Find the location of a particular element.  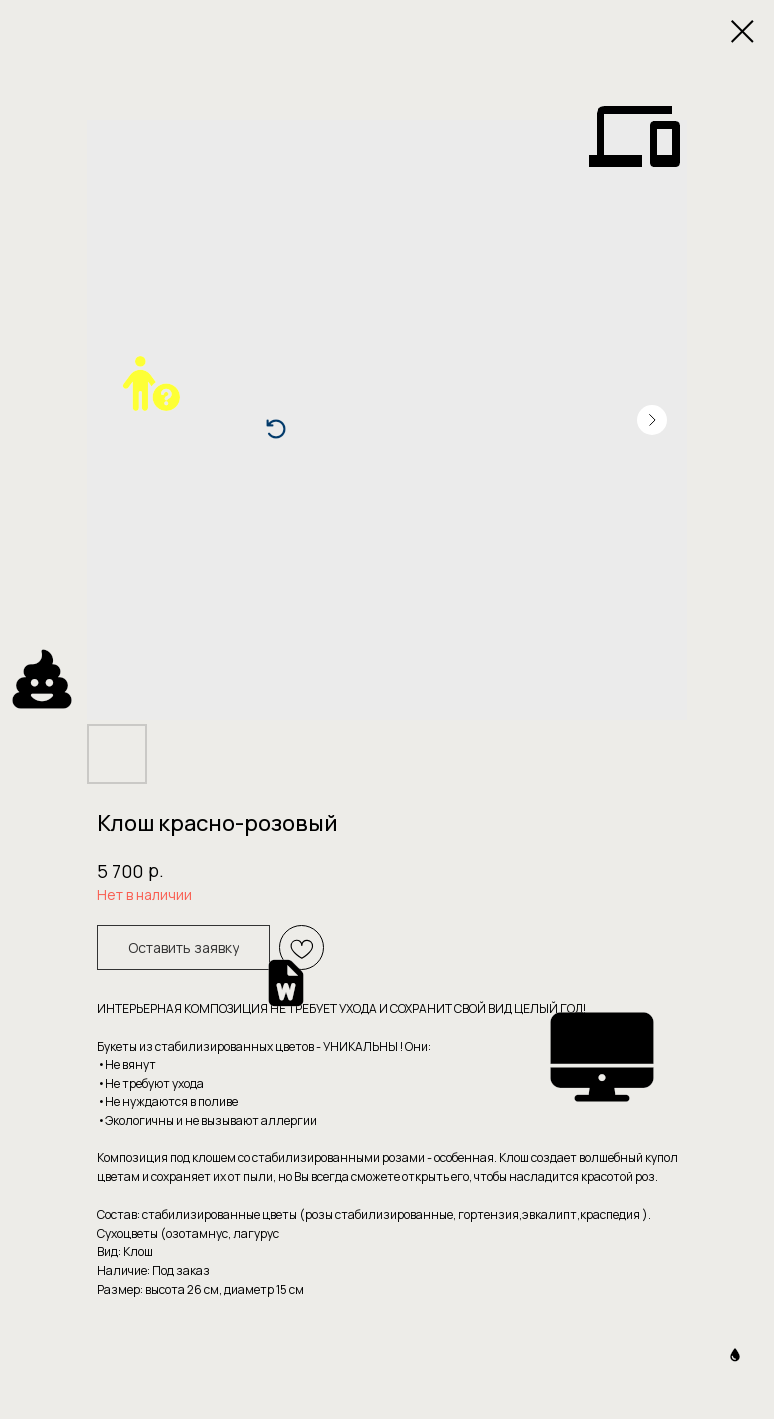

undo the last action is located at coordinates (276, 429).